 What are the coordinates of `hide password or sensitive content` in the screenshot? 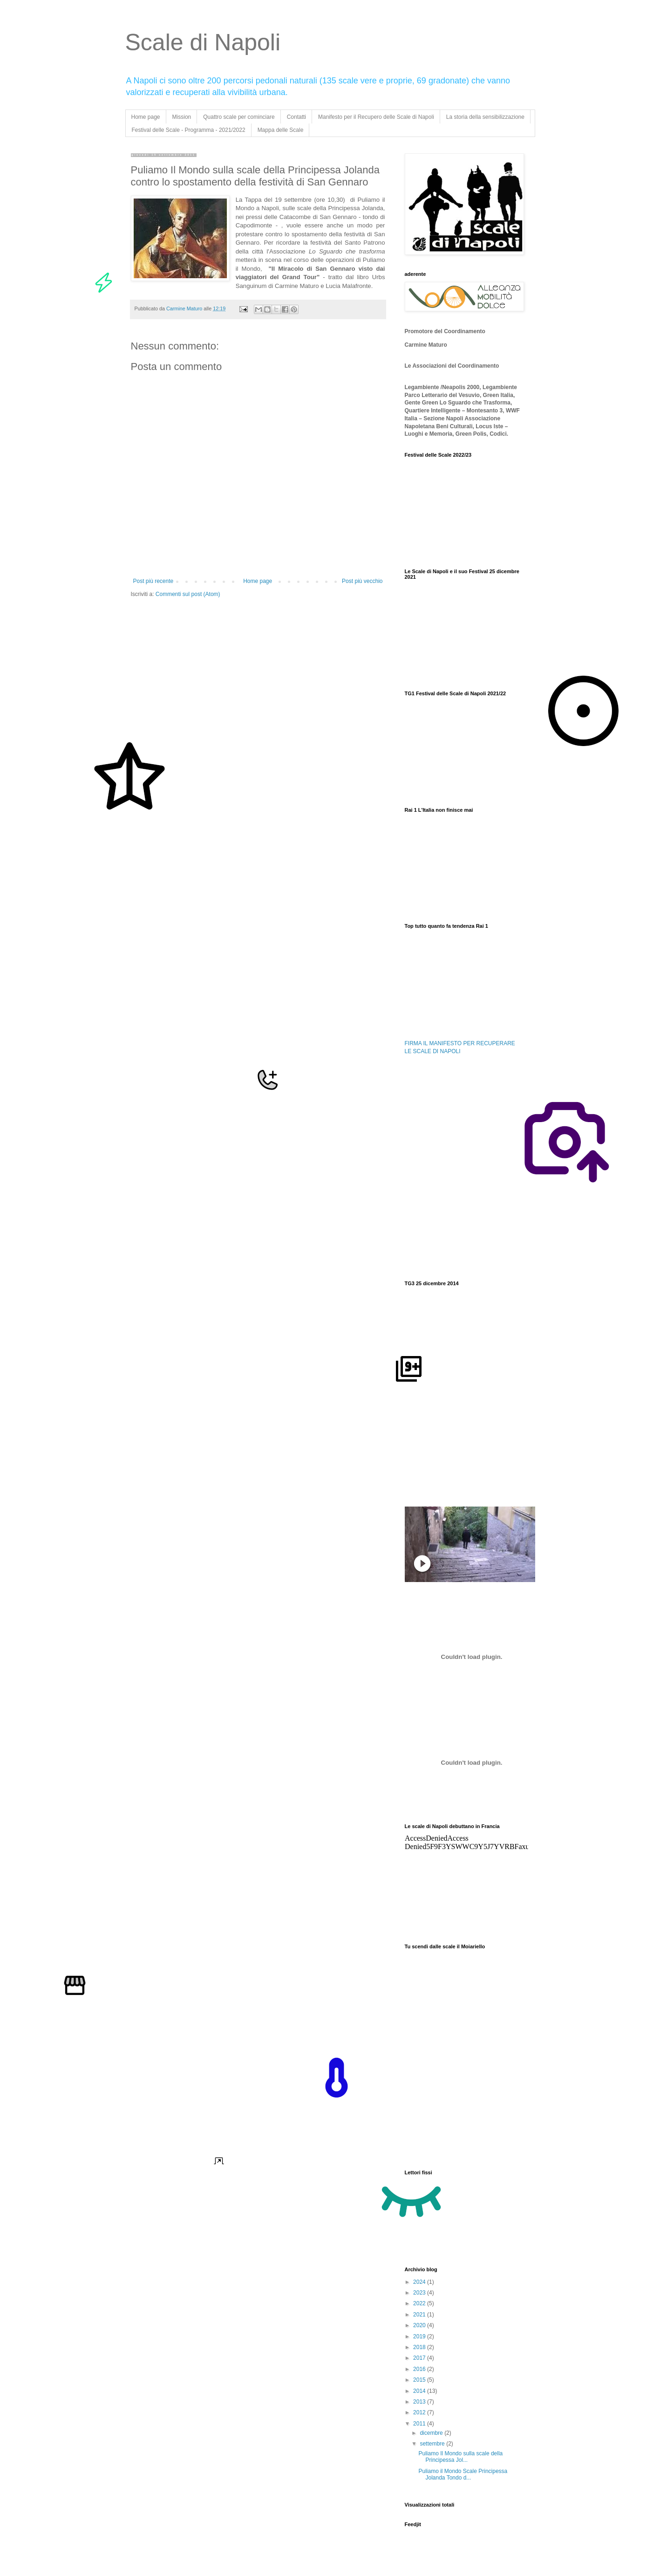 It's located at (411, 2196).